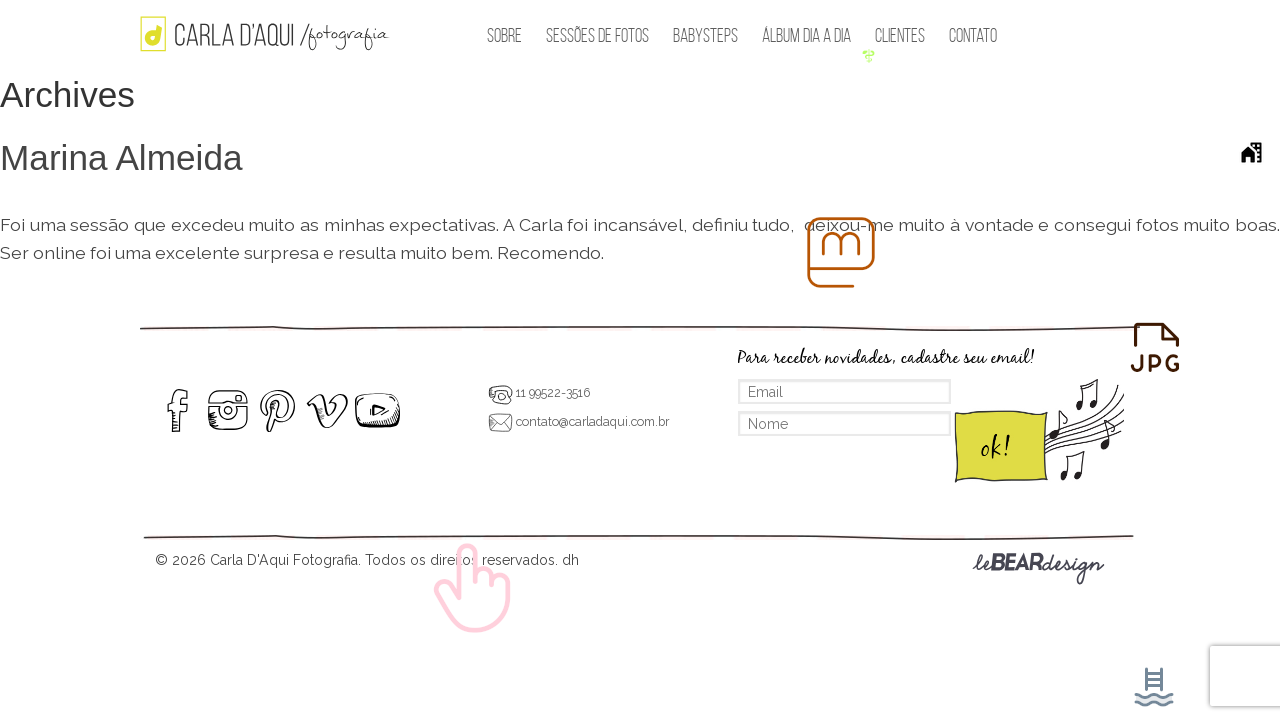 The height and width of the screenshot is (720, 1280). I want to click on access medical or healthcare services, so click(869, 56).